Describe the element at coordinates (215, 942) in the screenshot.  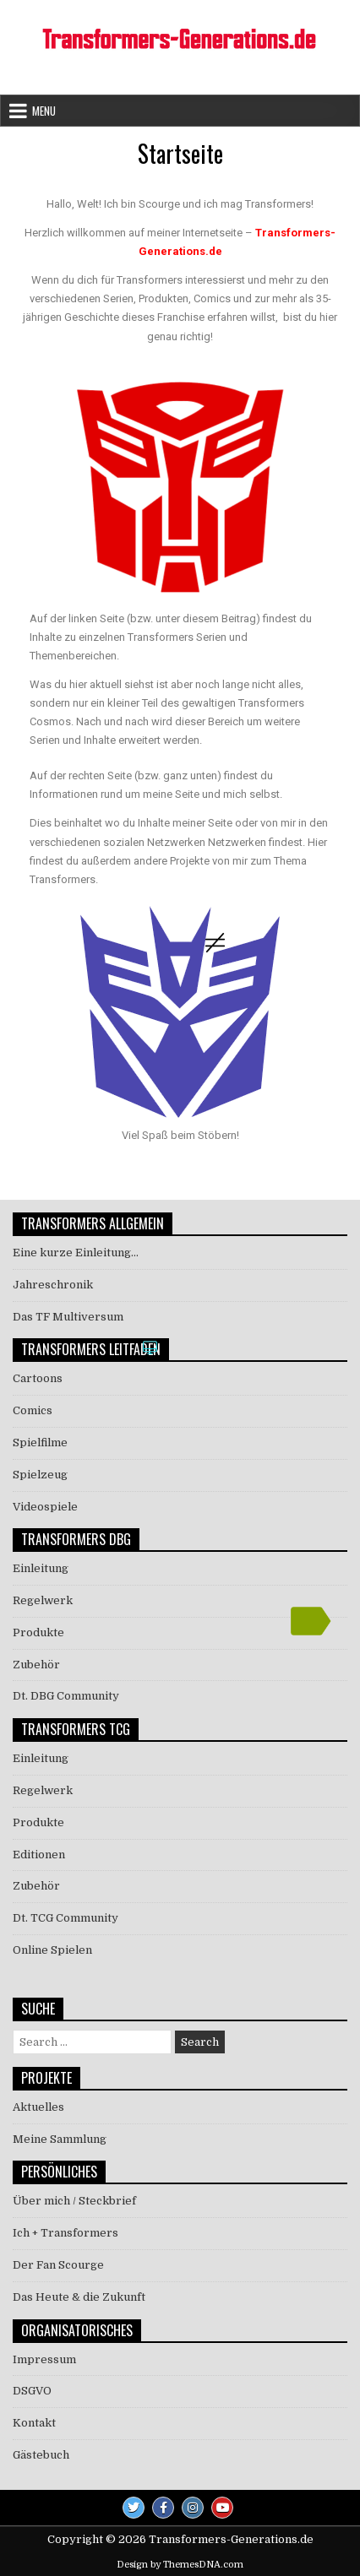
I see `indicates values are not equal or a mismatch` at that location.